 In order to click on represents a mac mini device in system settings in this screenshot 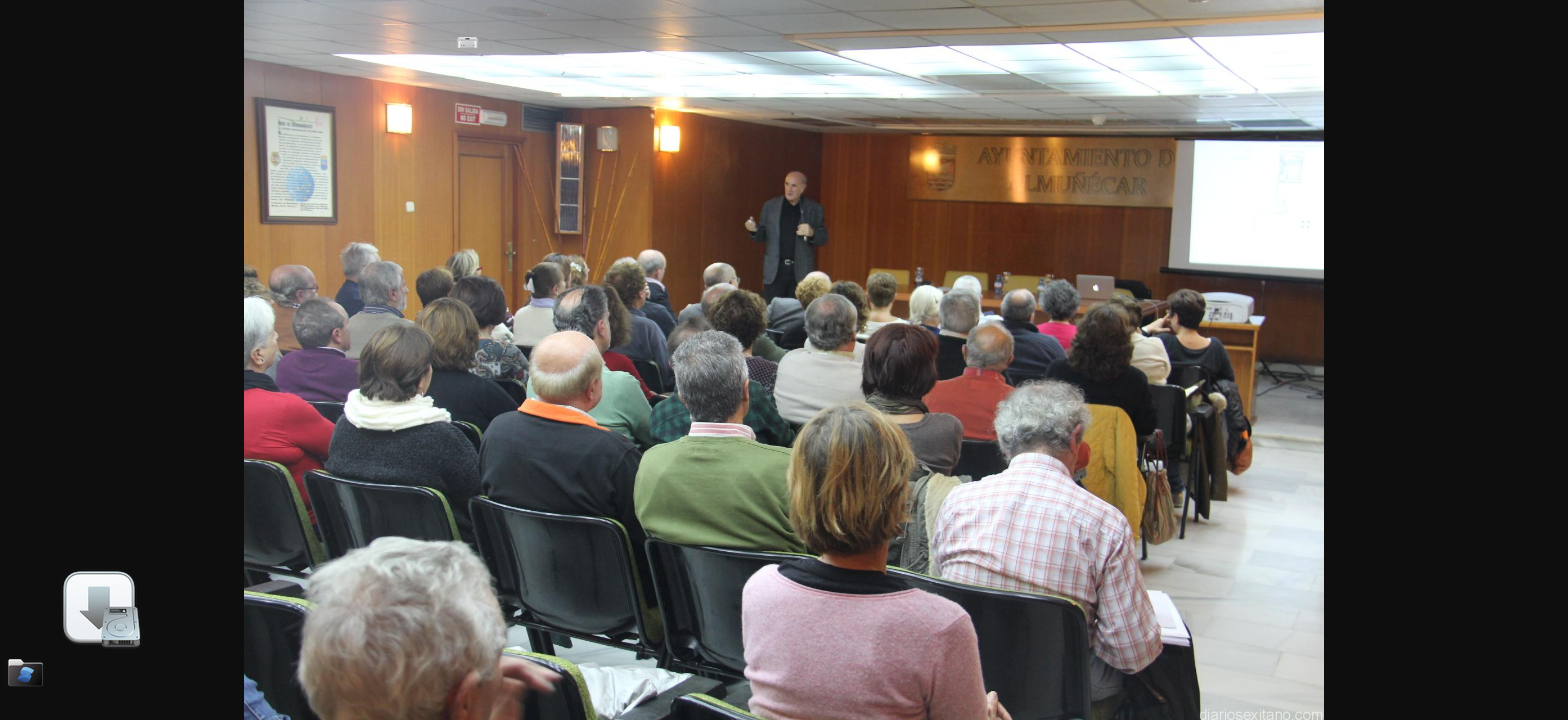, I will do `click(467, 42)`.